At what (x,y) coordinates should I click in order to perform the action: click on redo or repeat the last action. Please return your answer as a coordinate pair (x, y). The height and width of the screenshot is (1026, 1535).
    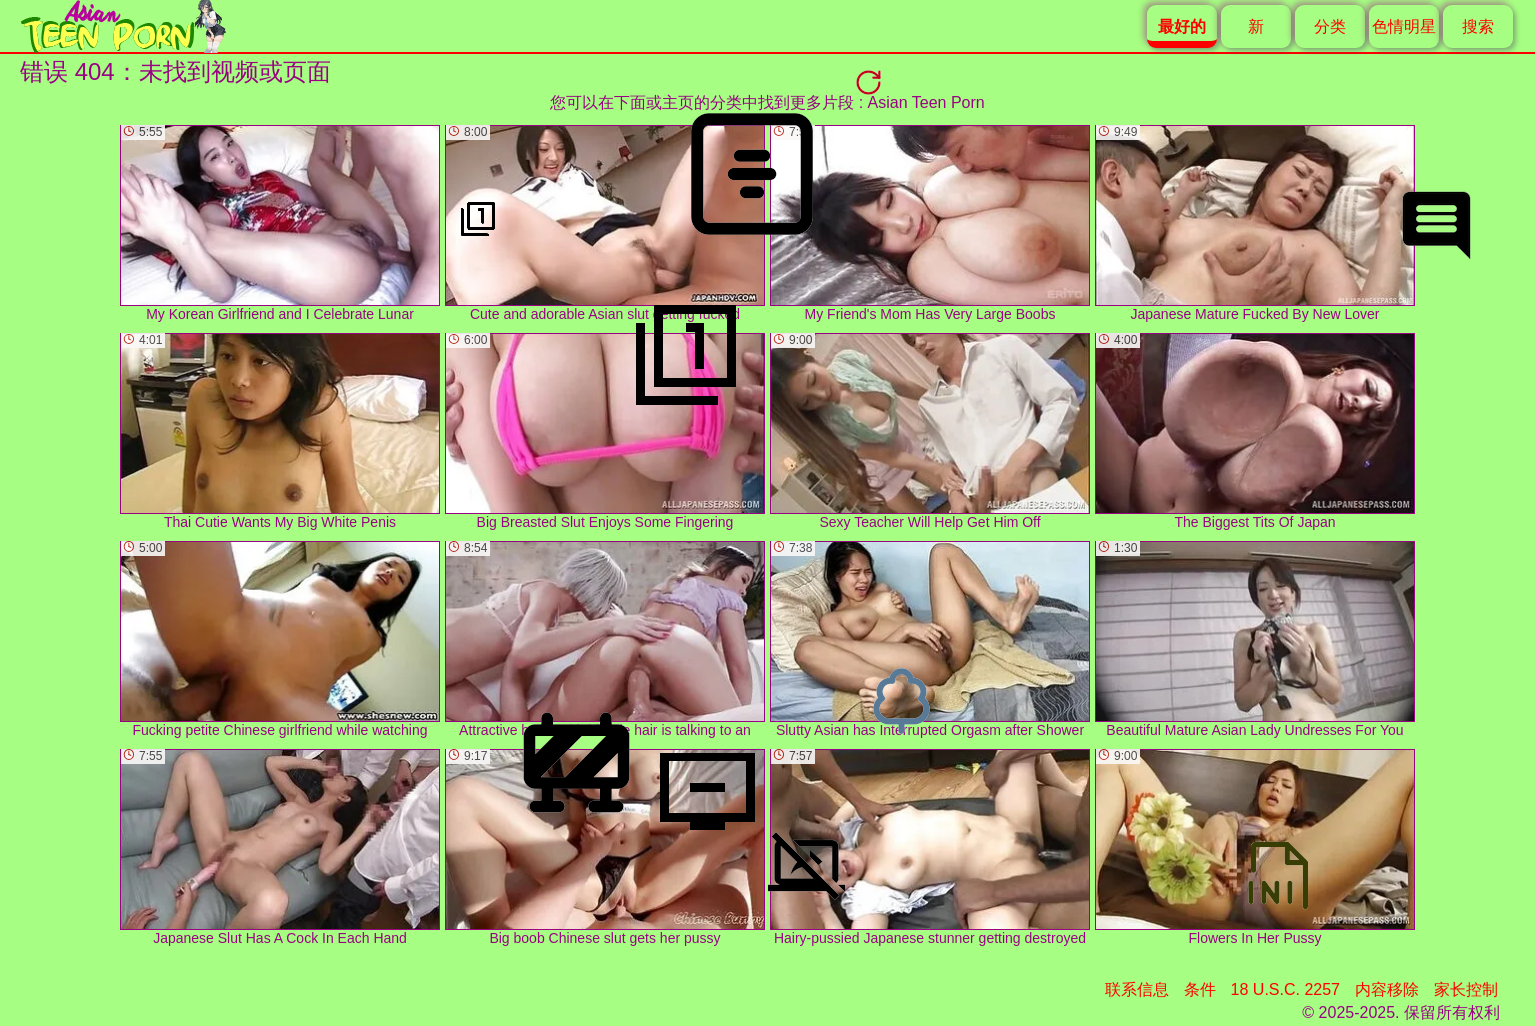
    Looking at the image, I should click on (868, 82).